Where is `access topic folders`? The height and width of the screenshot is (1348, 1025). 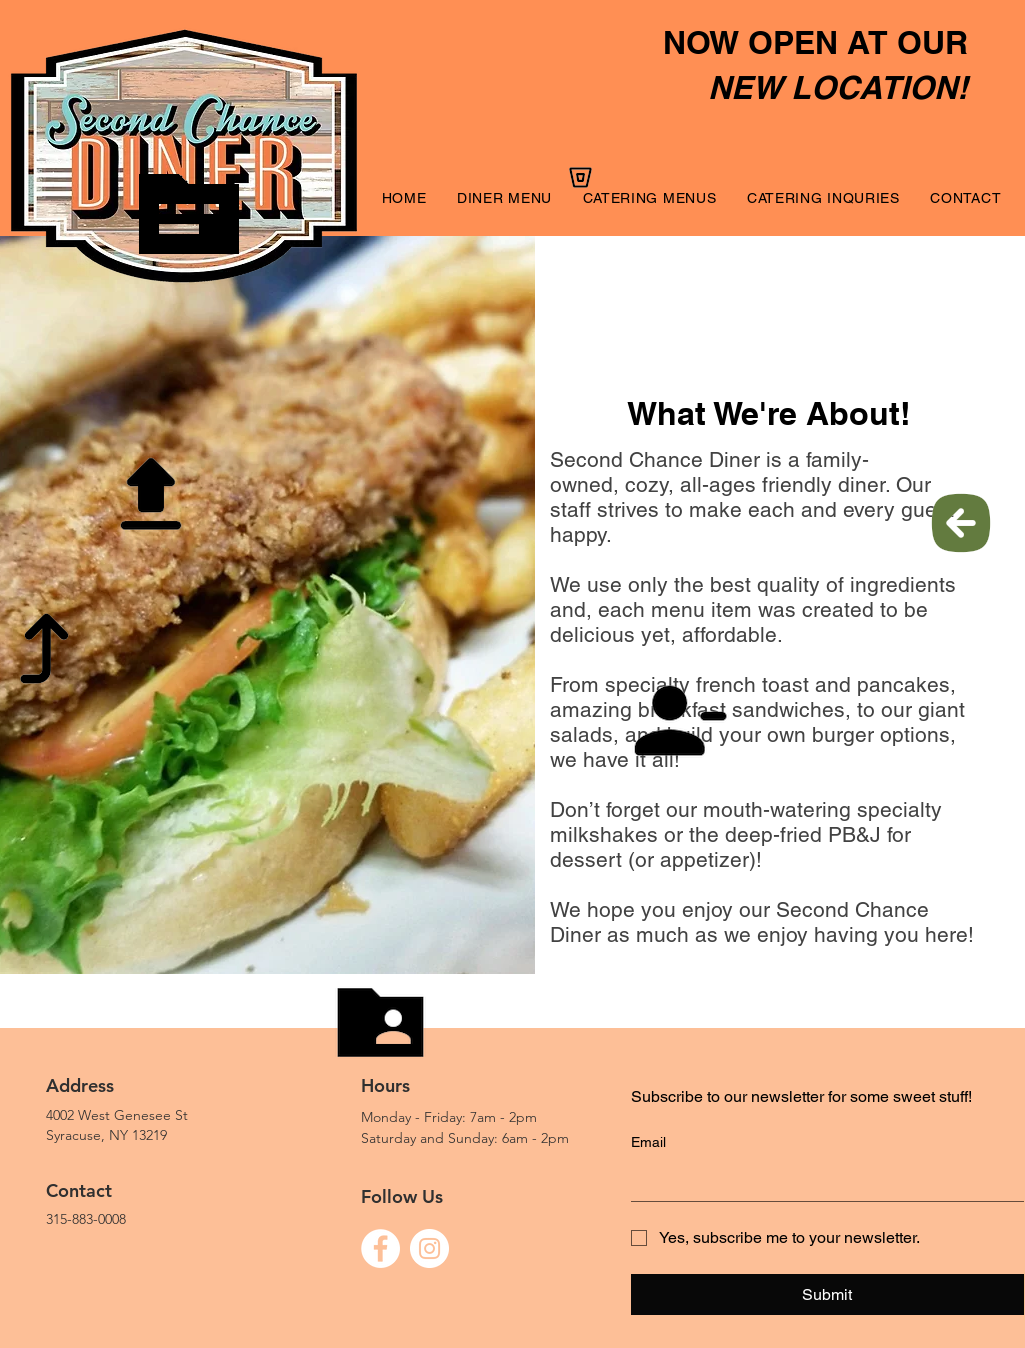
access topic folders is located at coordinates (189, 214).